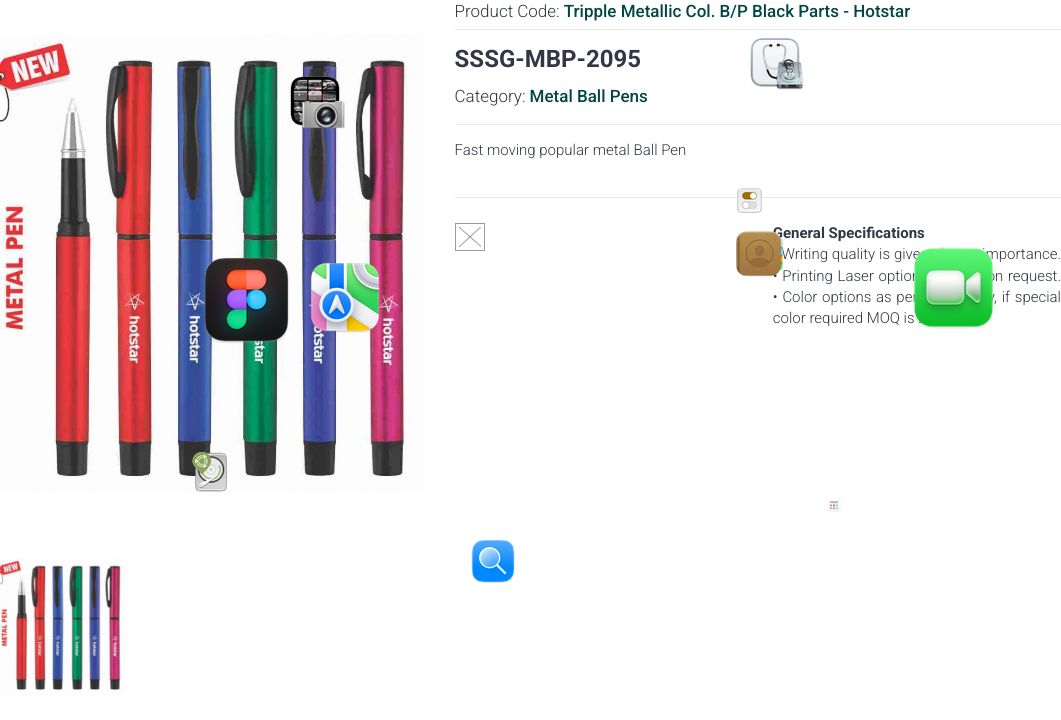 The height and width of the screenshot is (720, 1061). Describe the element at coordinates (953, 287) in the screenshot. I see `open FaceTime to start a video call` at that location.